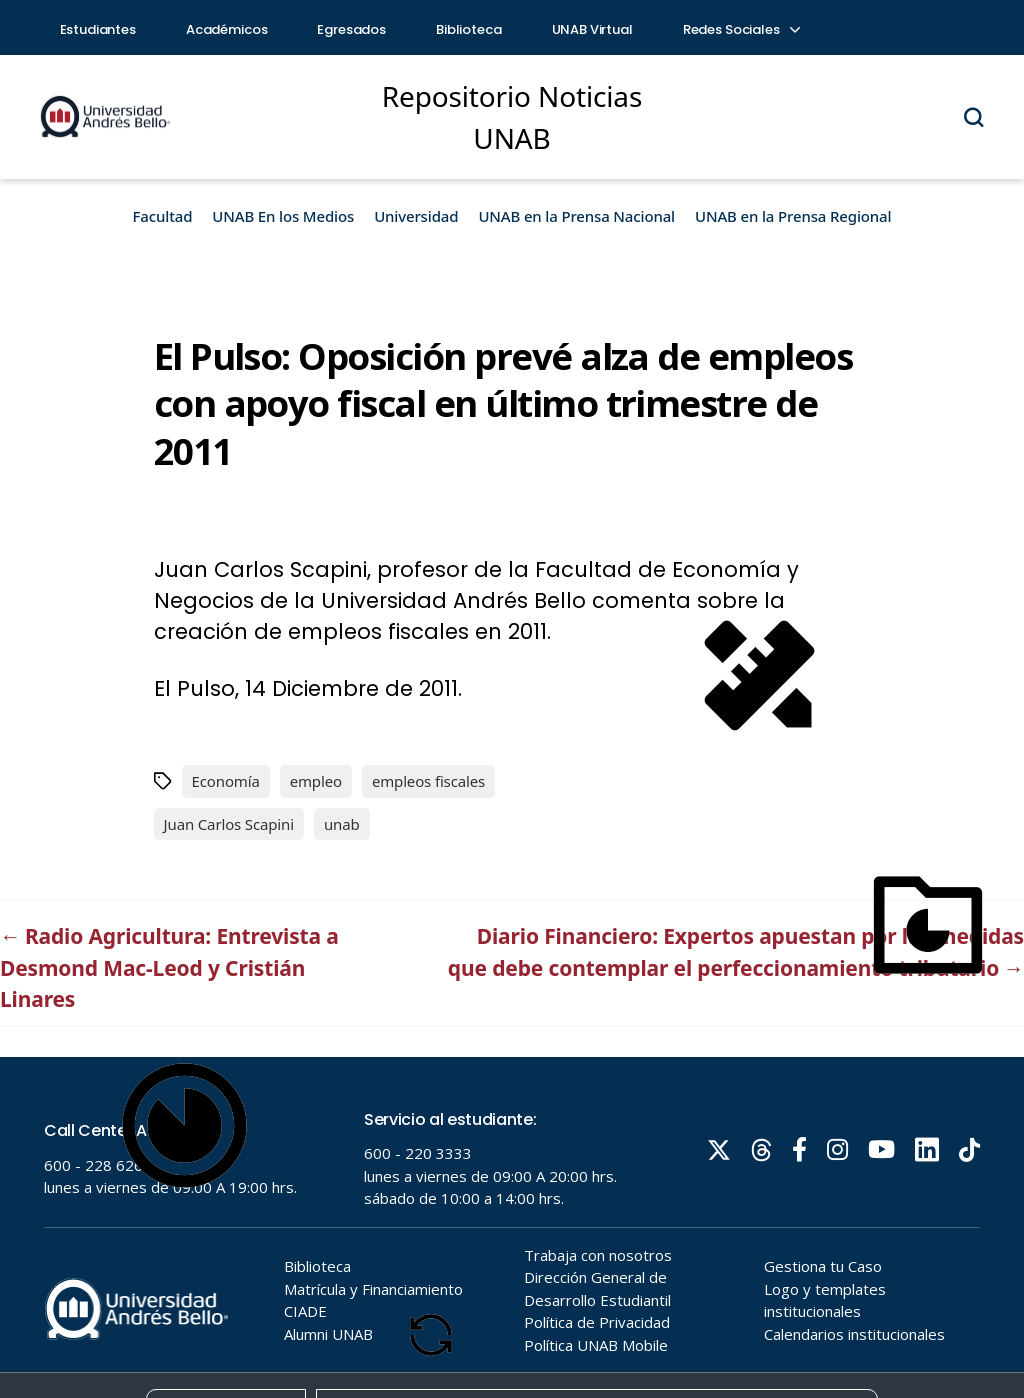  What do you see at coordinates (928, 925) in the screenshot?
I see `access analytics or reports folder` at bounding box center [928, 925].